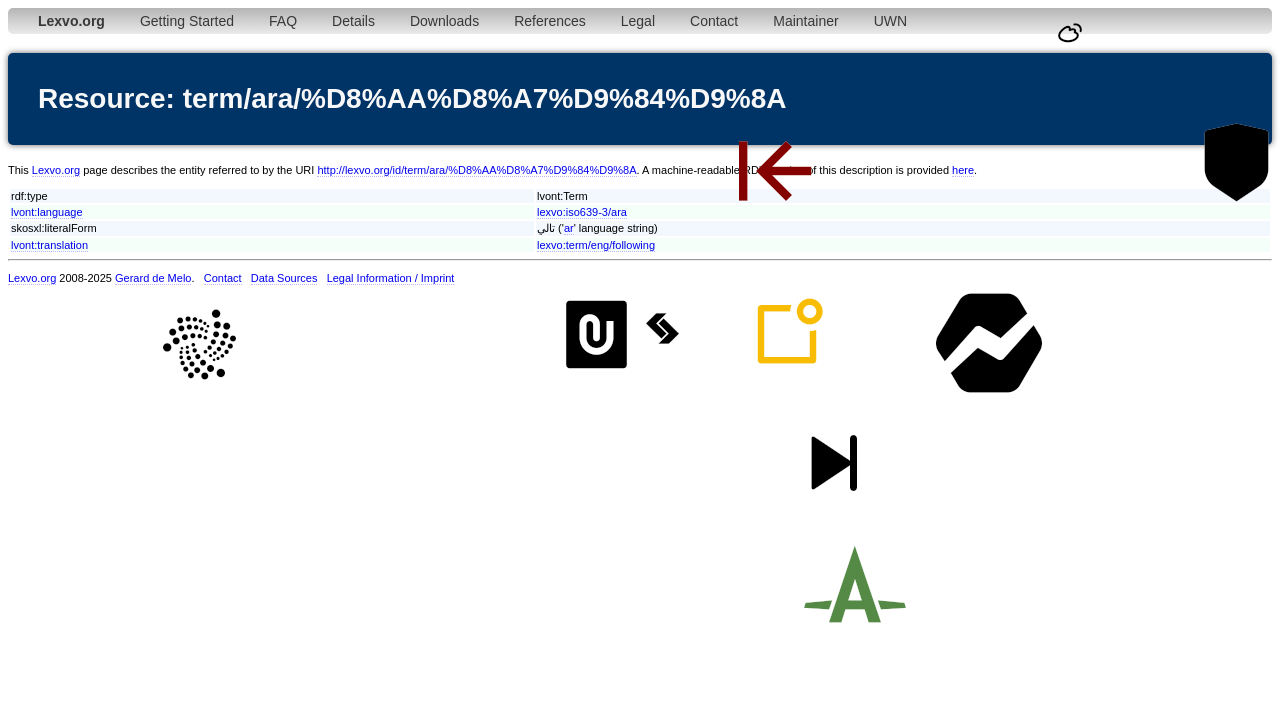 This screenshot has height=720, width=1280. What do you see at coordinates (836, 463) in the screenshot?
I see `skip to the next track` at bounding box center [836, 463].